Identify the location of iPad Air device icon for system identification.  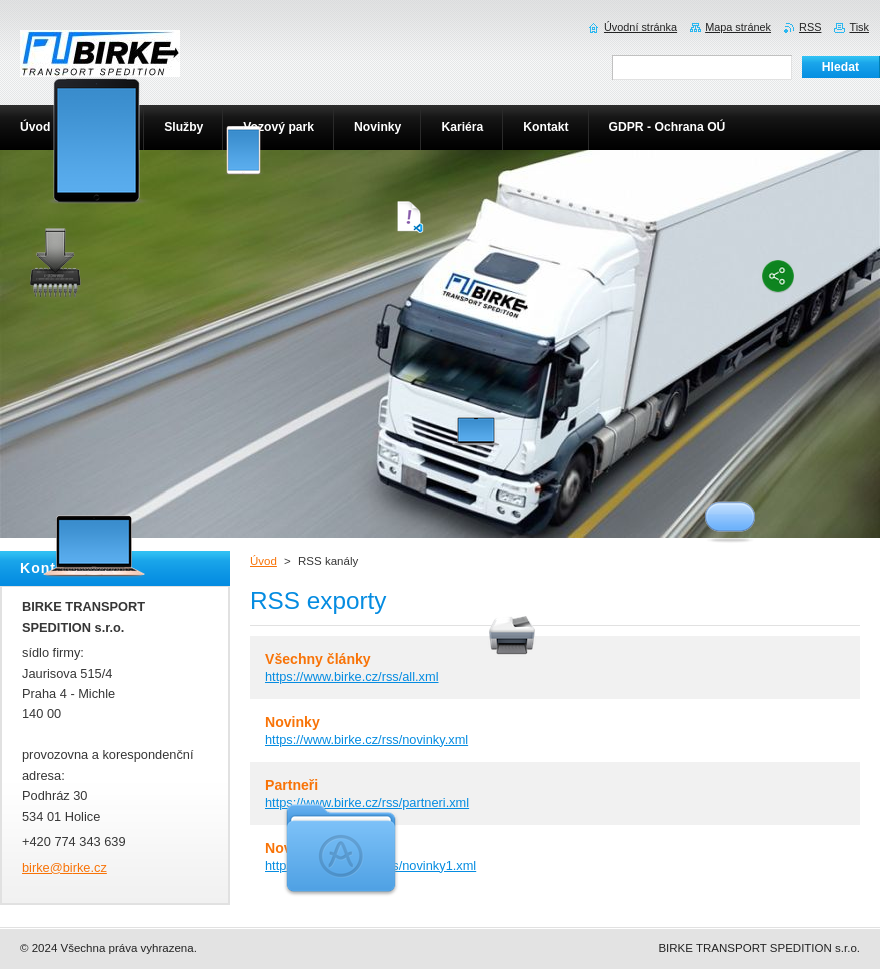
(96, 141).